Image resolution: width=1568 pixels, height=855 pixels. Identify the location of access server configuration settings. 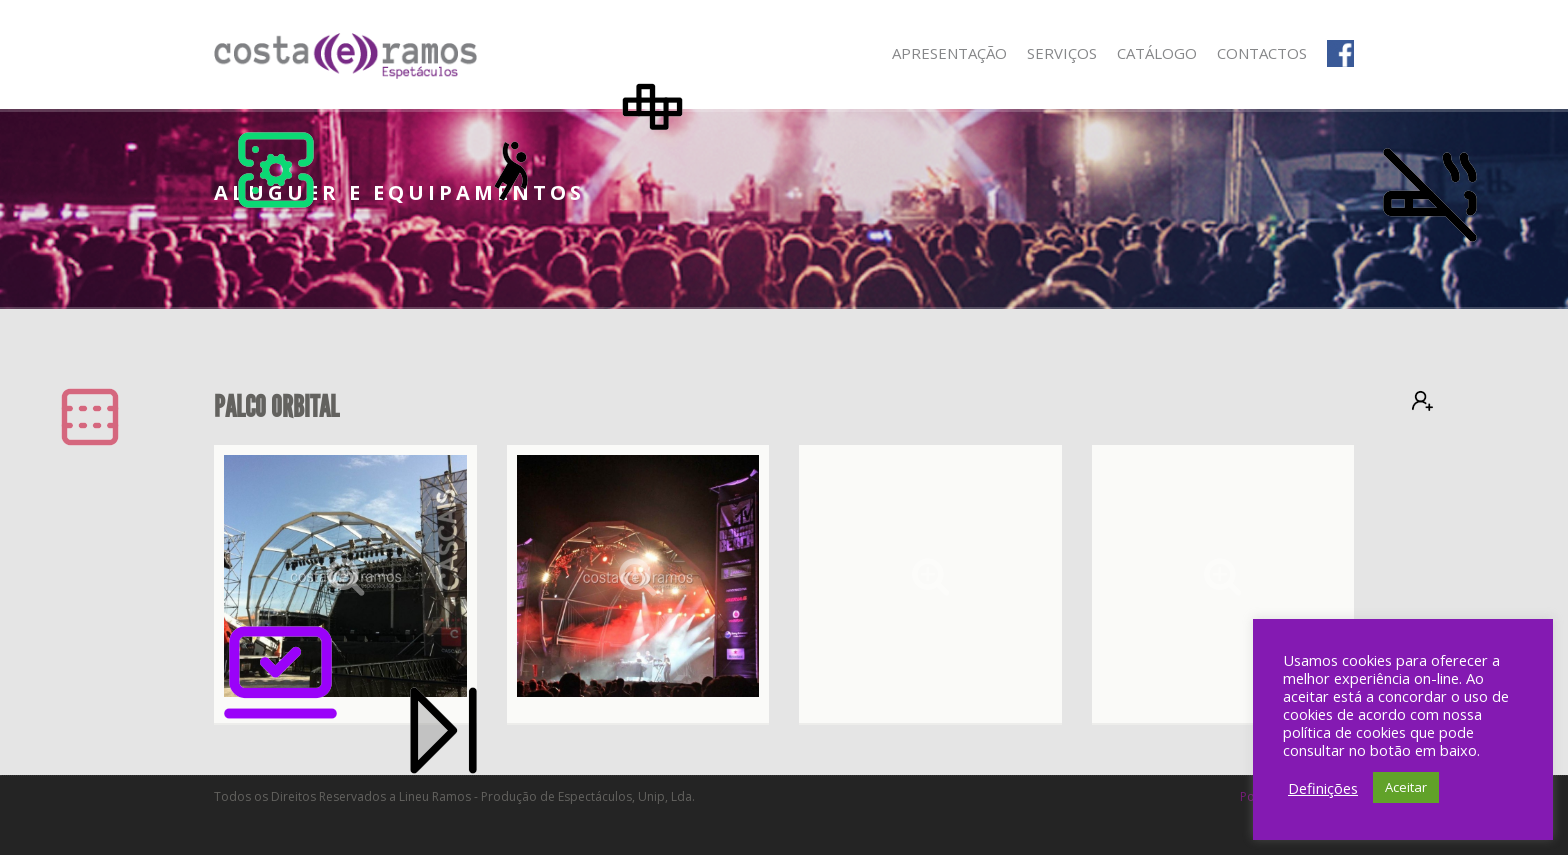
(276, 170).